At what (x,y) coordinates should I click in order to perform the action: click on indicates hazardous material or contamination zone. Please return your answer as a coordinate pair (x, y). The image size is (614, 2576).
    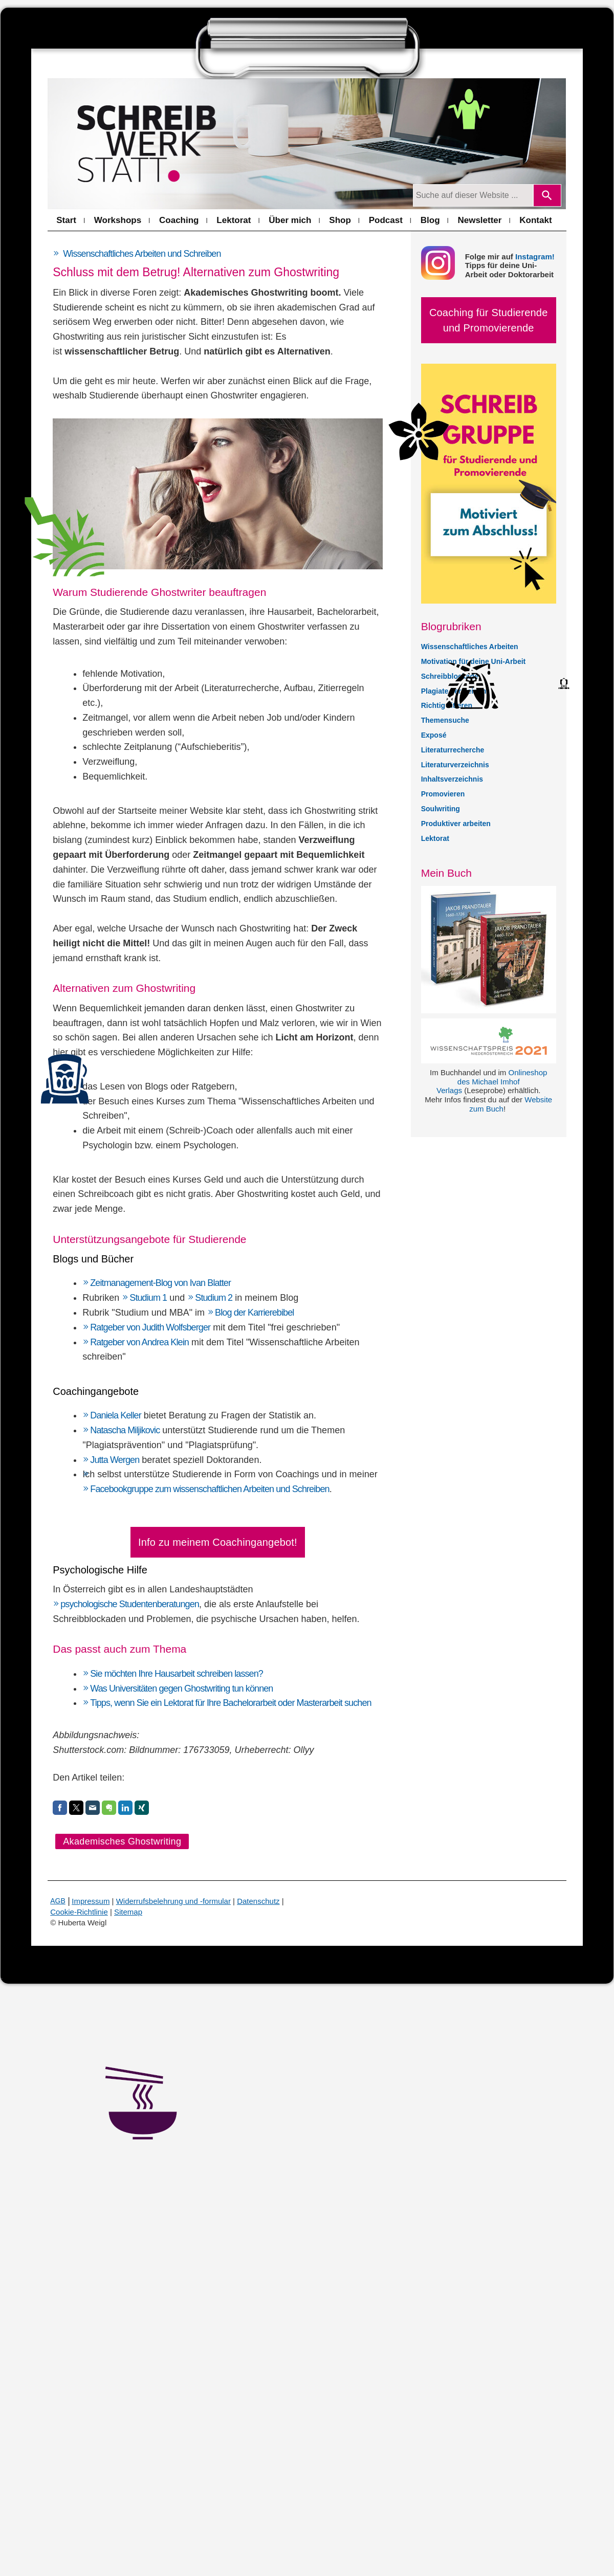
    Looking at the image, I should click on (64, 1077).